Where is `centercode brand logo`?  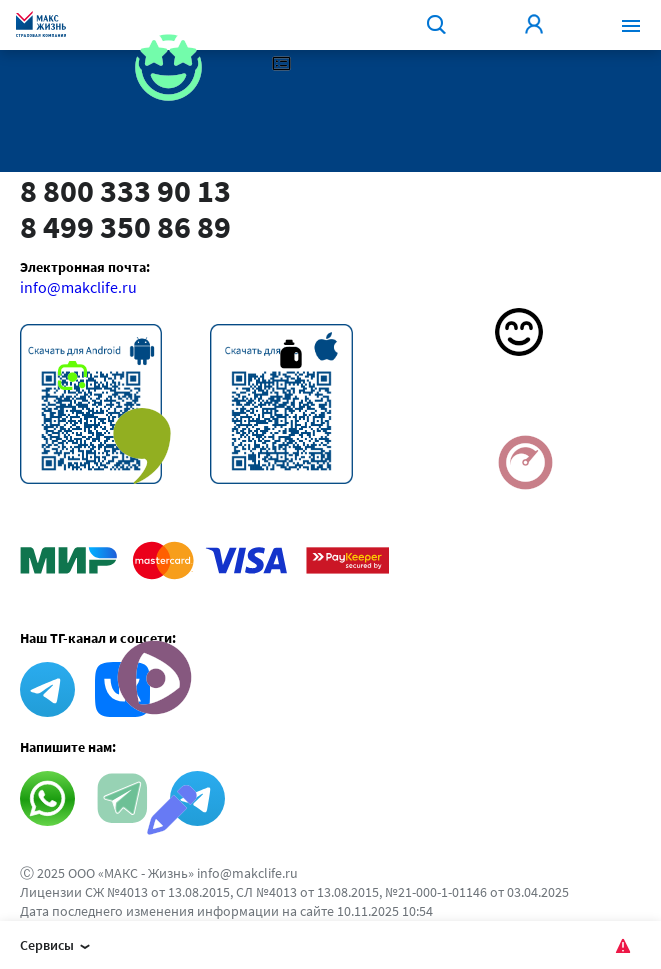 centercode brand logo is located at coordinates (154, 677).